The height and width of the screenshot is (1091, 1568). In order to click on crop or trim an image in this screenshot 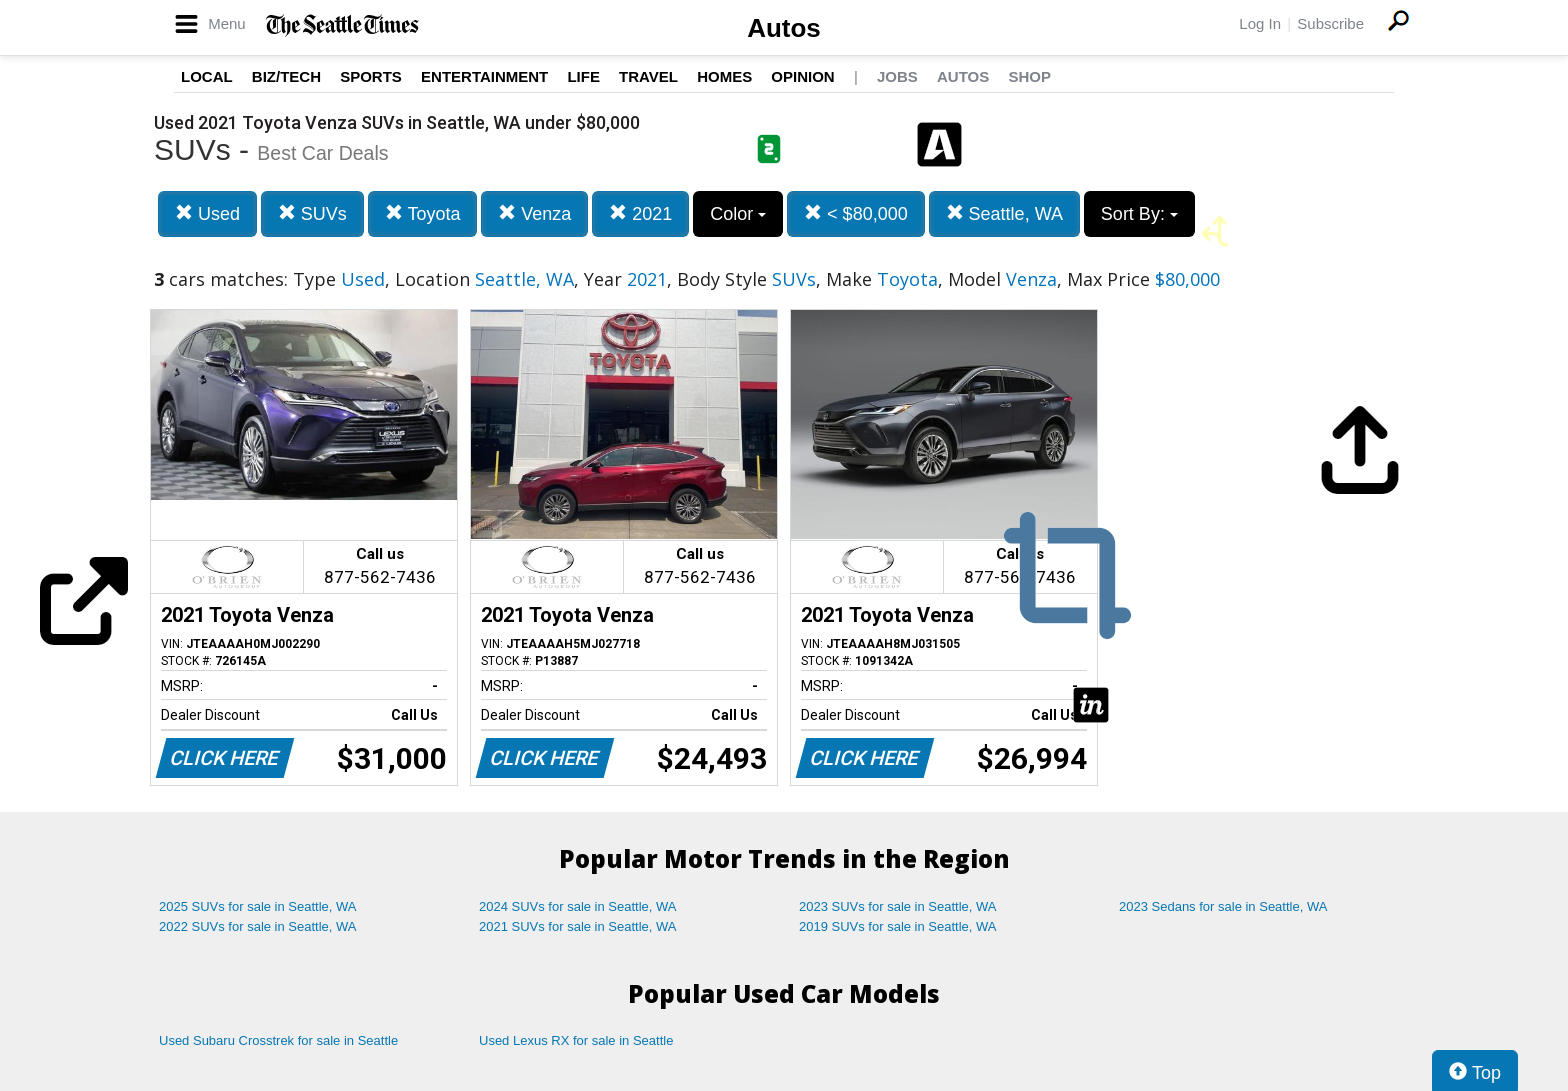, I will do `click(1067, 575)`.